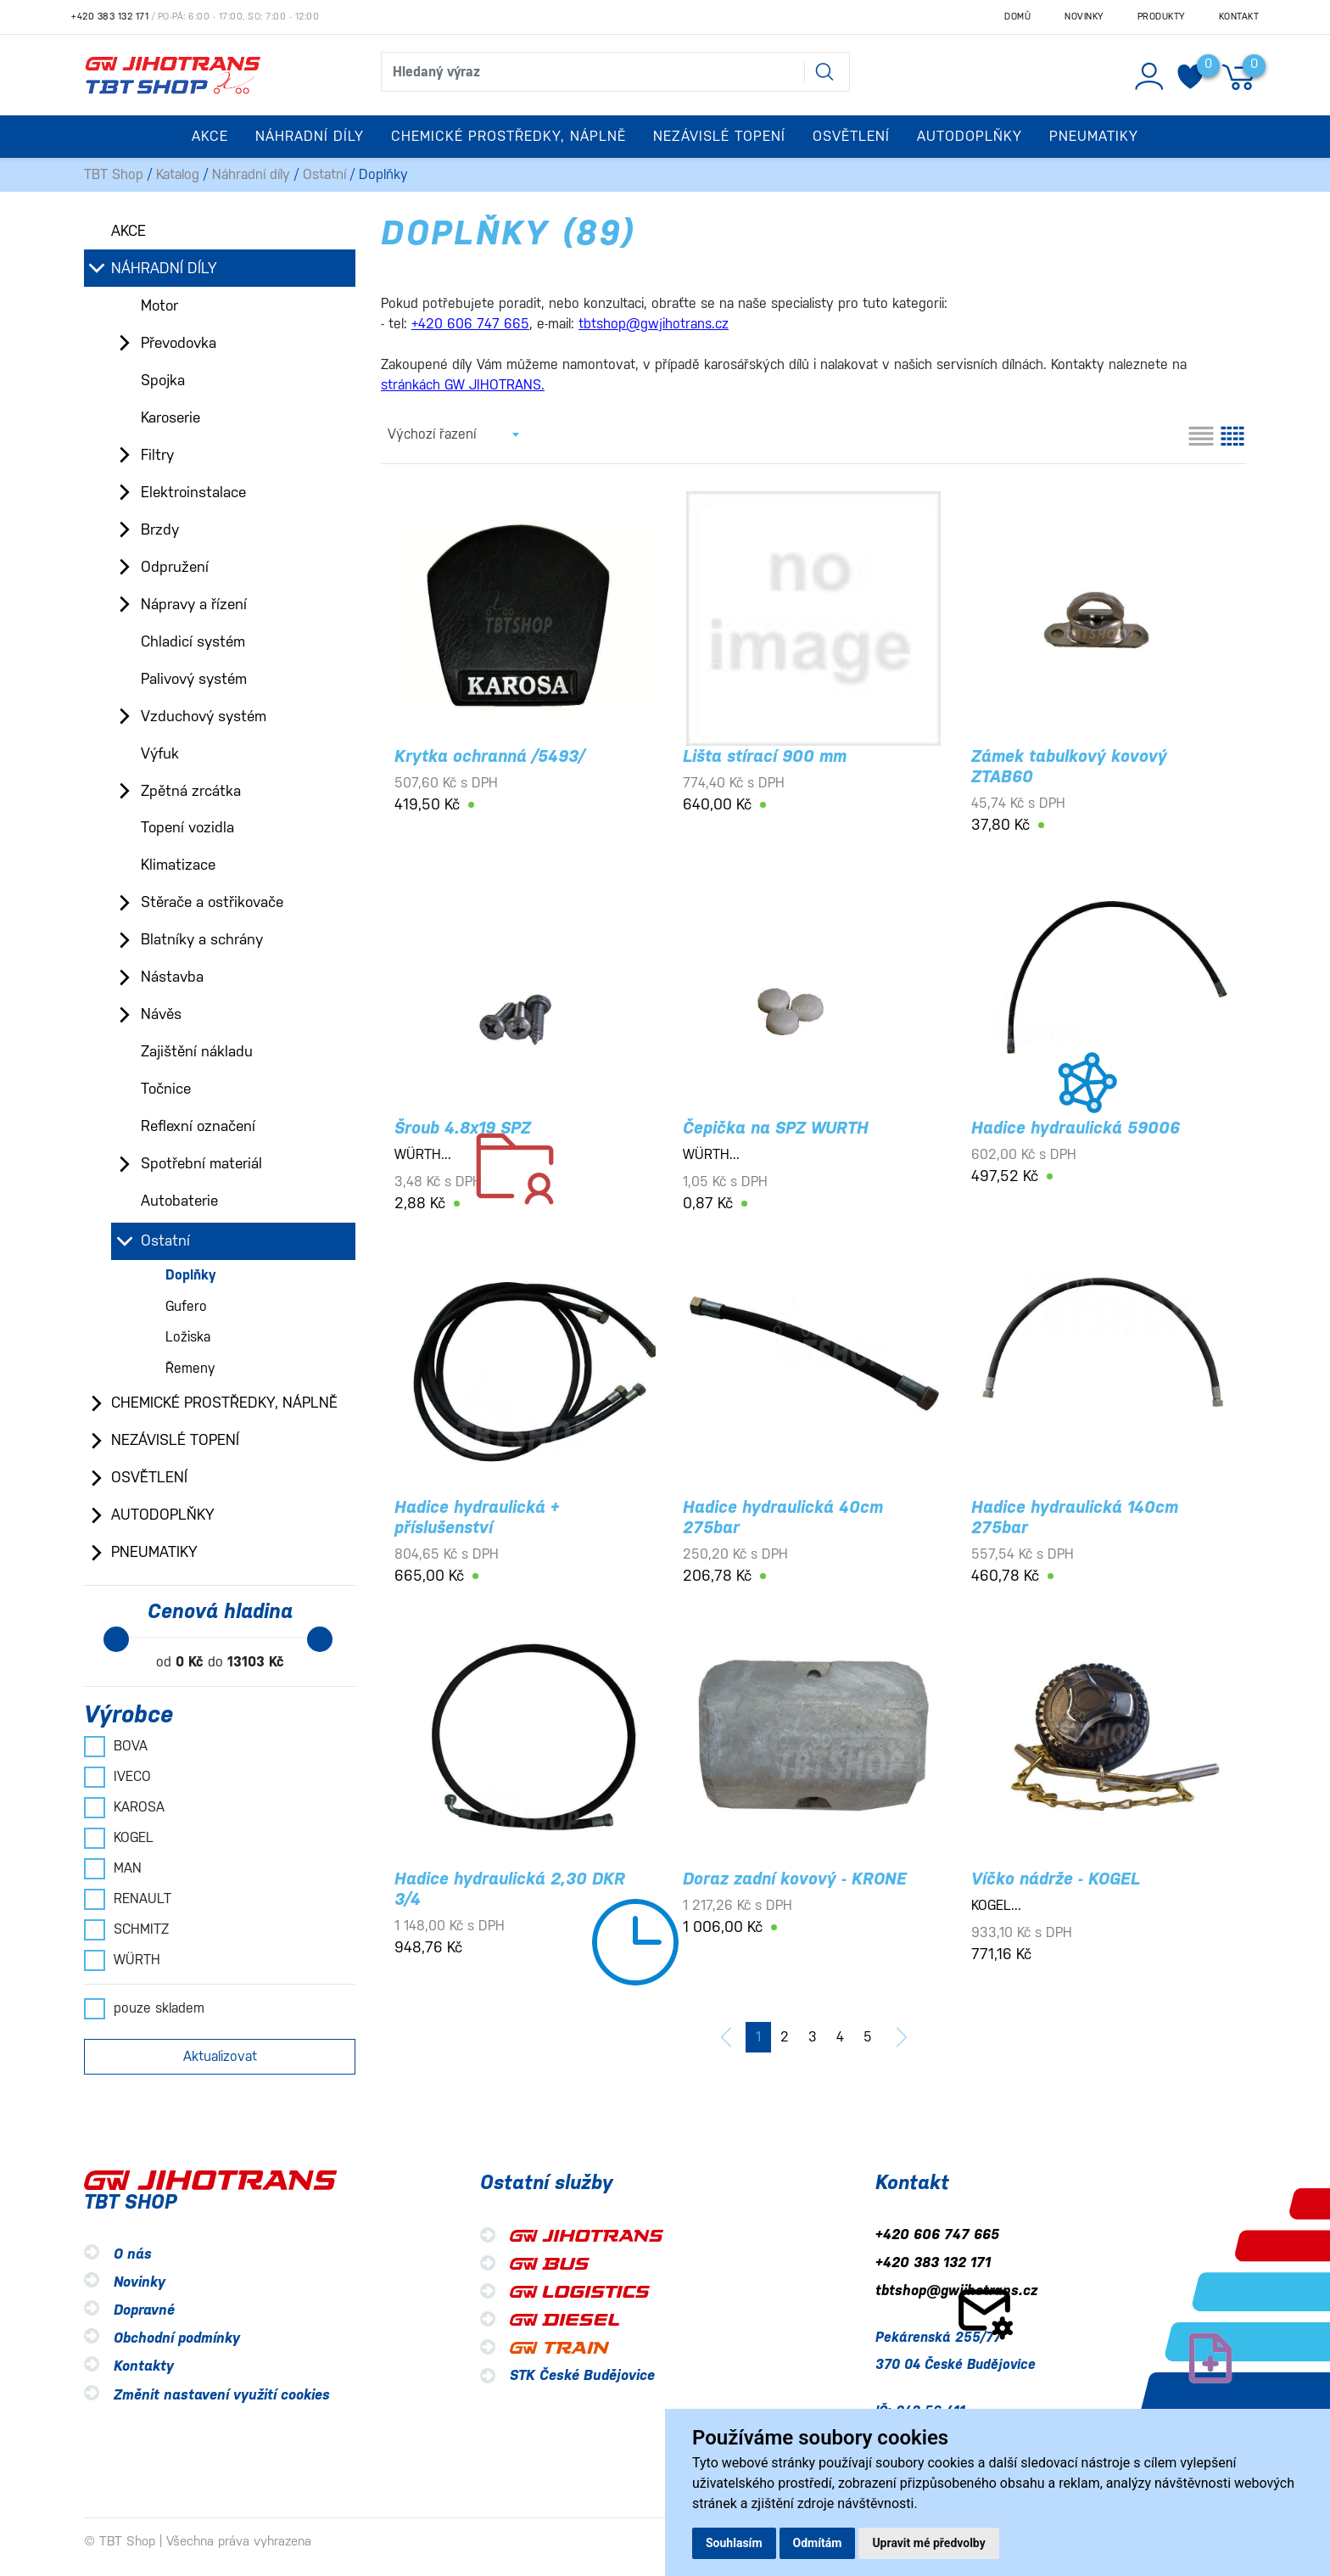 Image resolution: width=1330 pixels, height=2576 pixels. What do you see at coordinates (1087, 1083) in the screenshot?
I see `connect to the fediverse network` at bounding box center [1087, 1083].